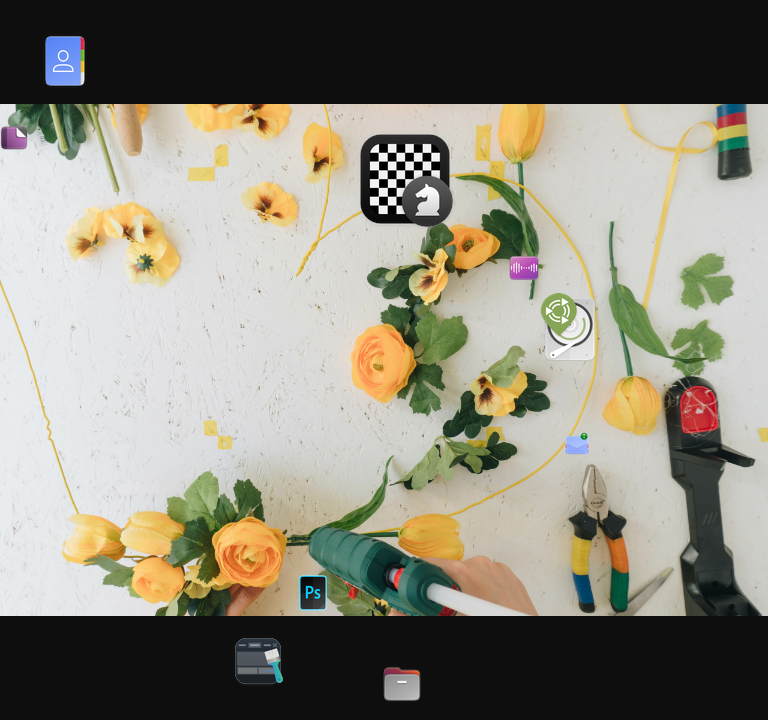 The width and height of the screenshot is (768, 720). I want to click on message sent successfully, so click(577, 445).